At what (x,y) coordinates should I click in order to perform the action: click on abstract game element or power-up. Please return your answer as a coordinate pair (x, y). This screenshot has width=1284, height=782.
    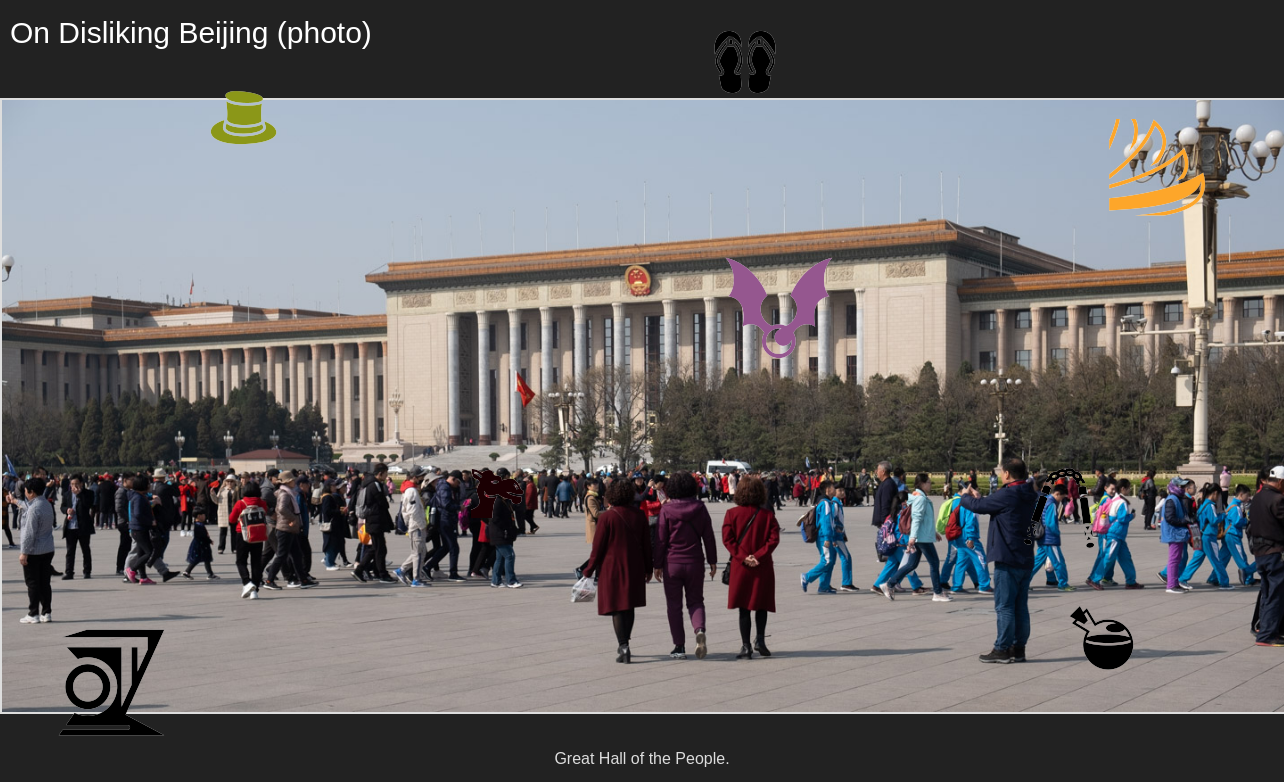
    Looking at the image, I should click on (111, 682).